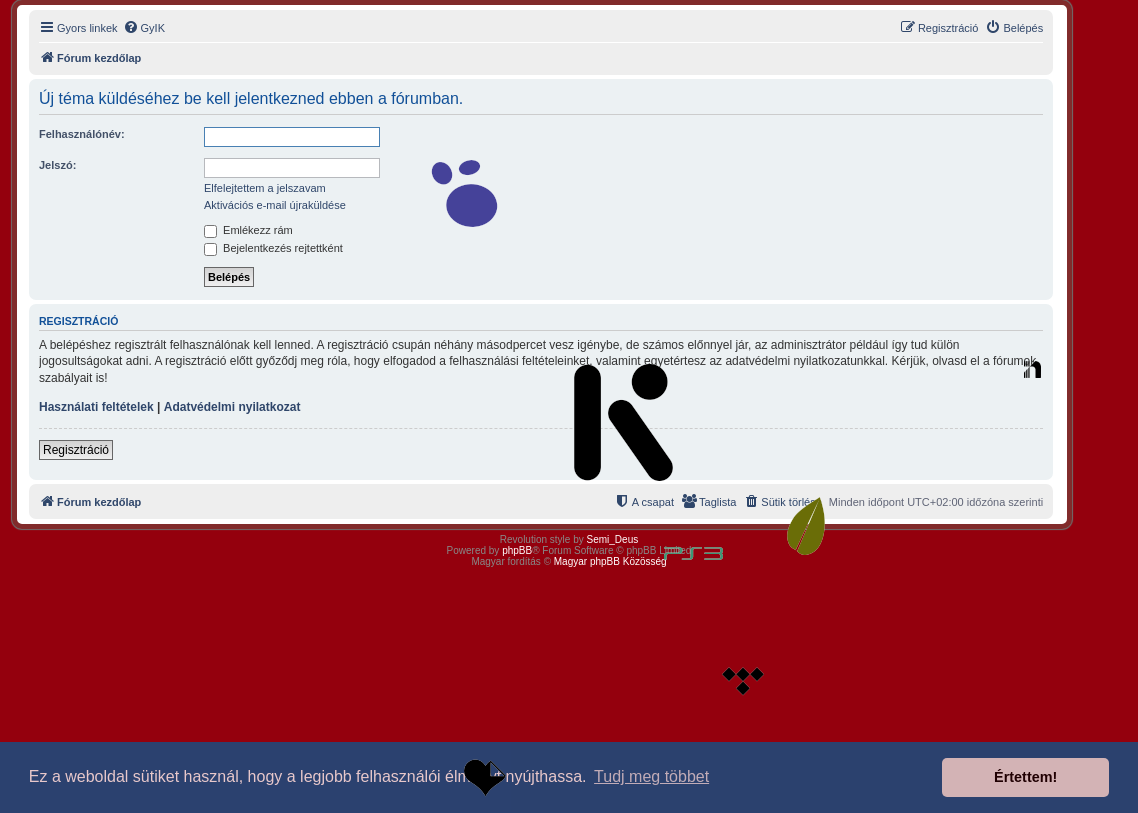 This screenshot has width=1138, height=813. Describe the element at coordinates (743, 681) in the screenshot. I see `open tidal music streaming app` at that location.